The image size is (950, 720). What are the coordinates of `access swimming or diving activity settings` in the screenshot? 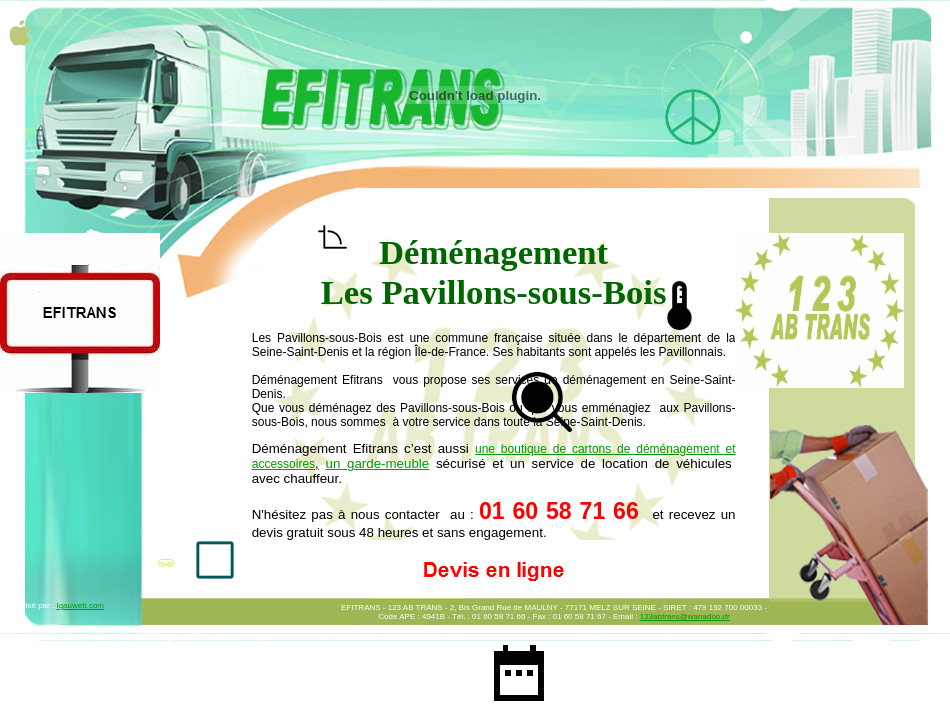 It's located at (166, 563).